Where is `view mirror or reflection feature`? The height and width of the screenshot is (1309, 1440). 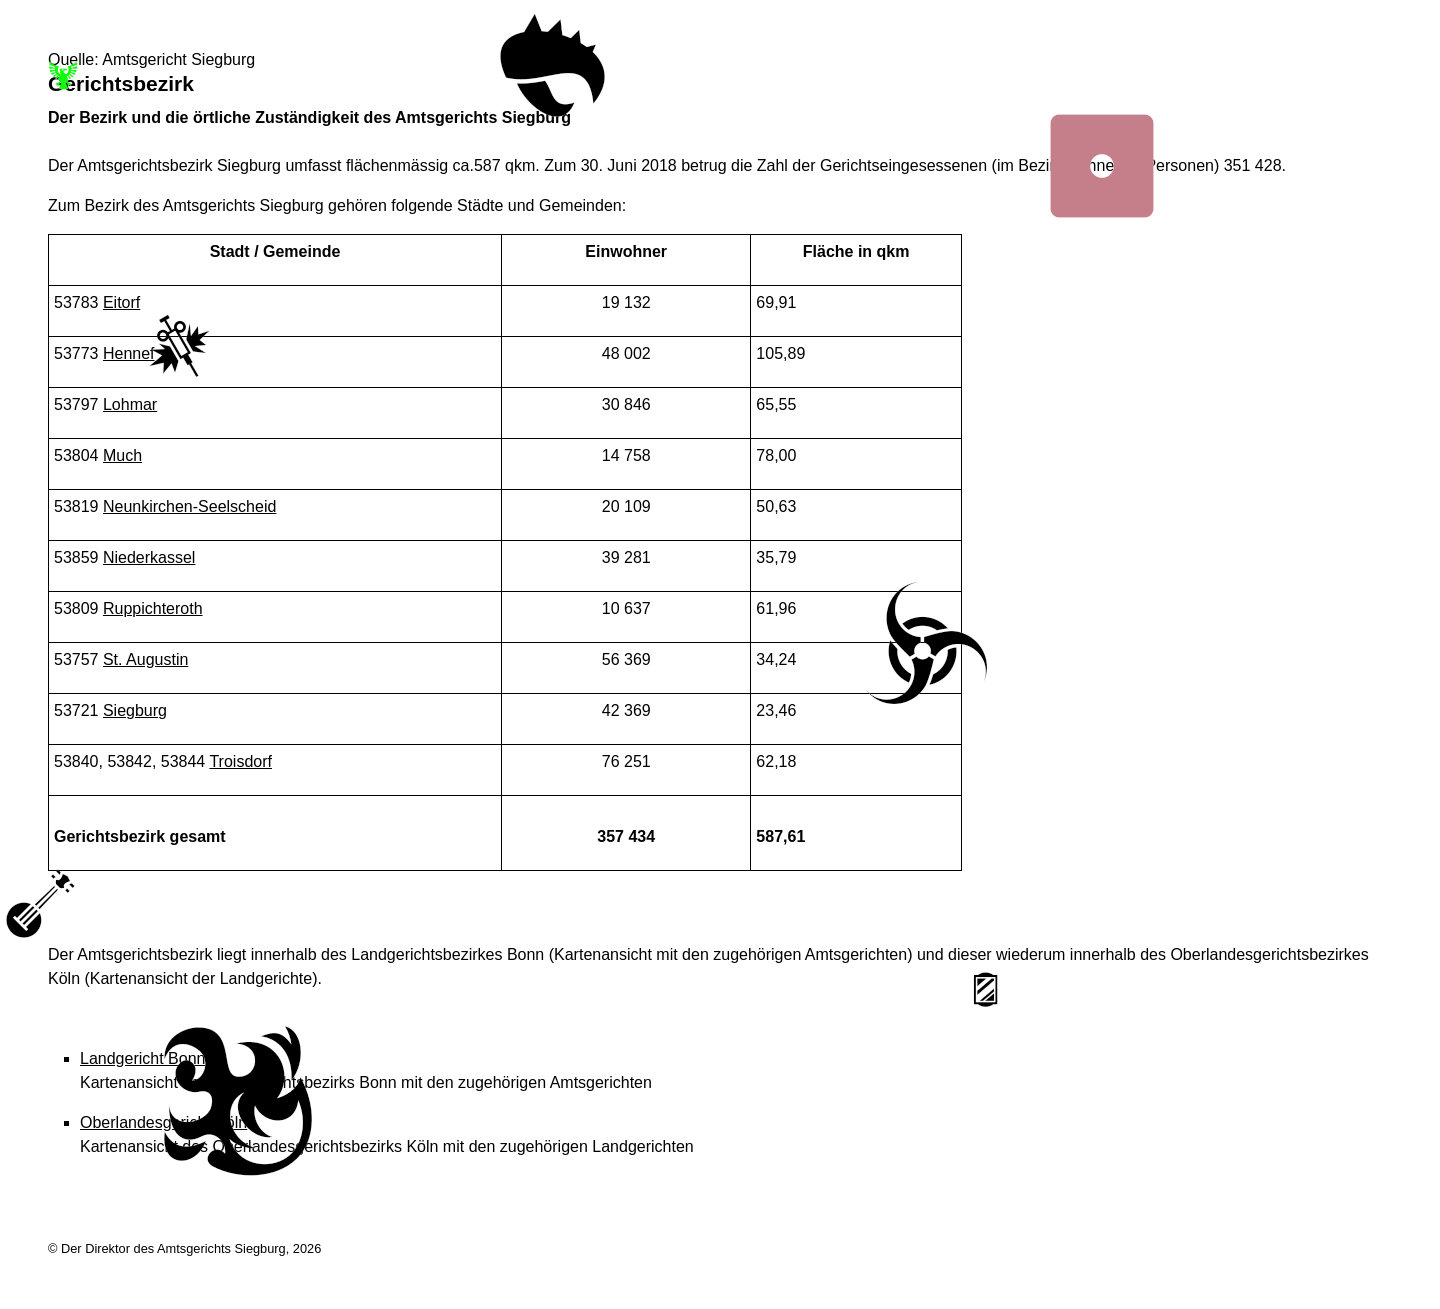
view mirror or reflection feature is located at coordinates (985, 989).